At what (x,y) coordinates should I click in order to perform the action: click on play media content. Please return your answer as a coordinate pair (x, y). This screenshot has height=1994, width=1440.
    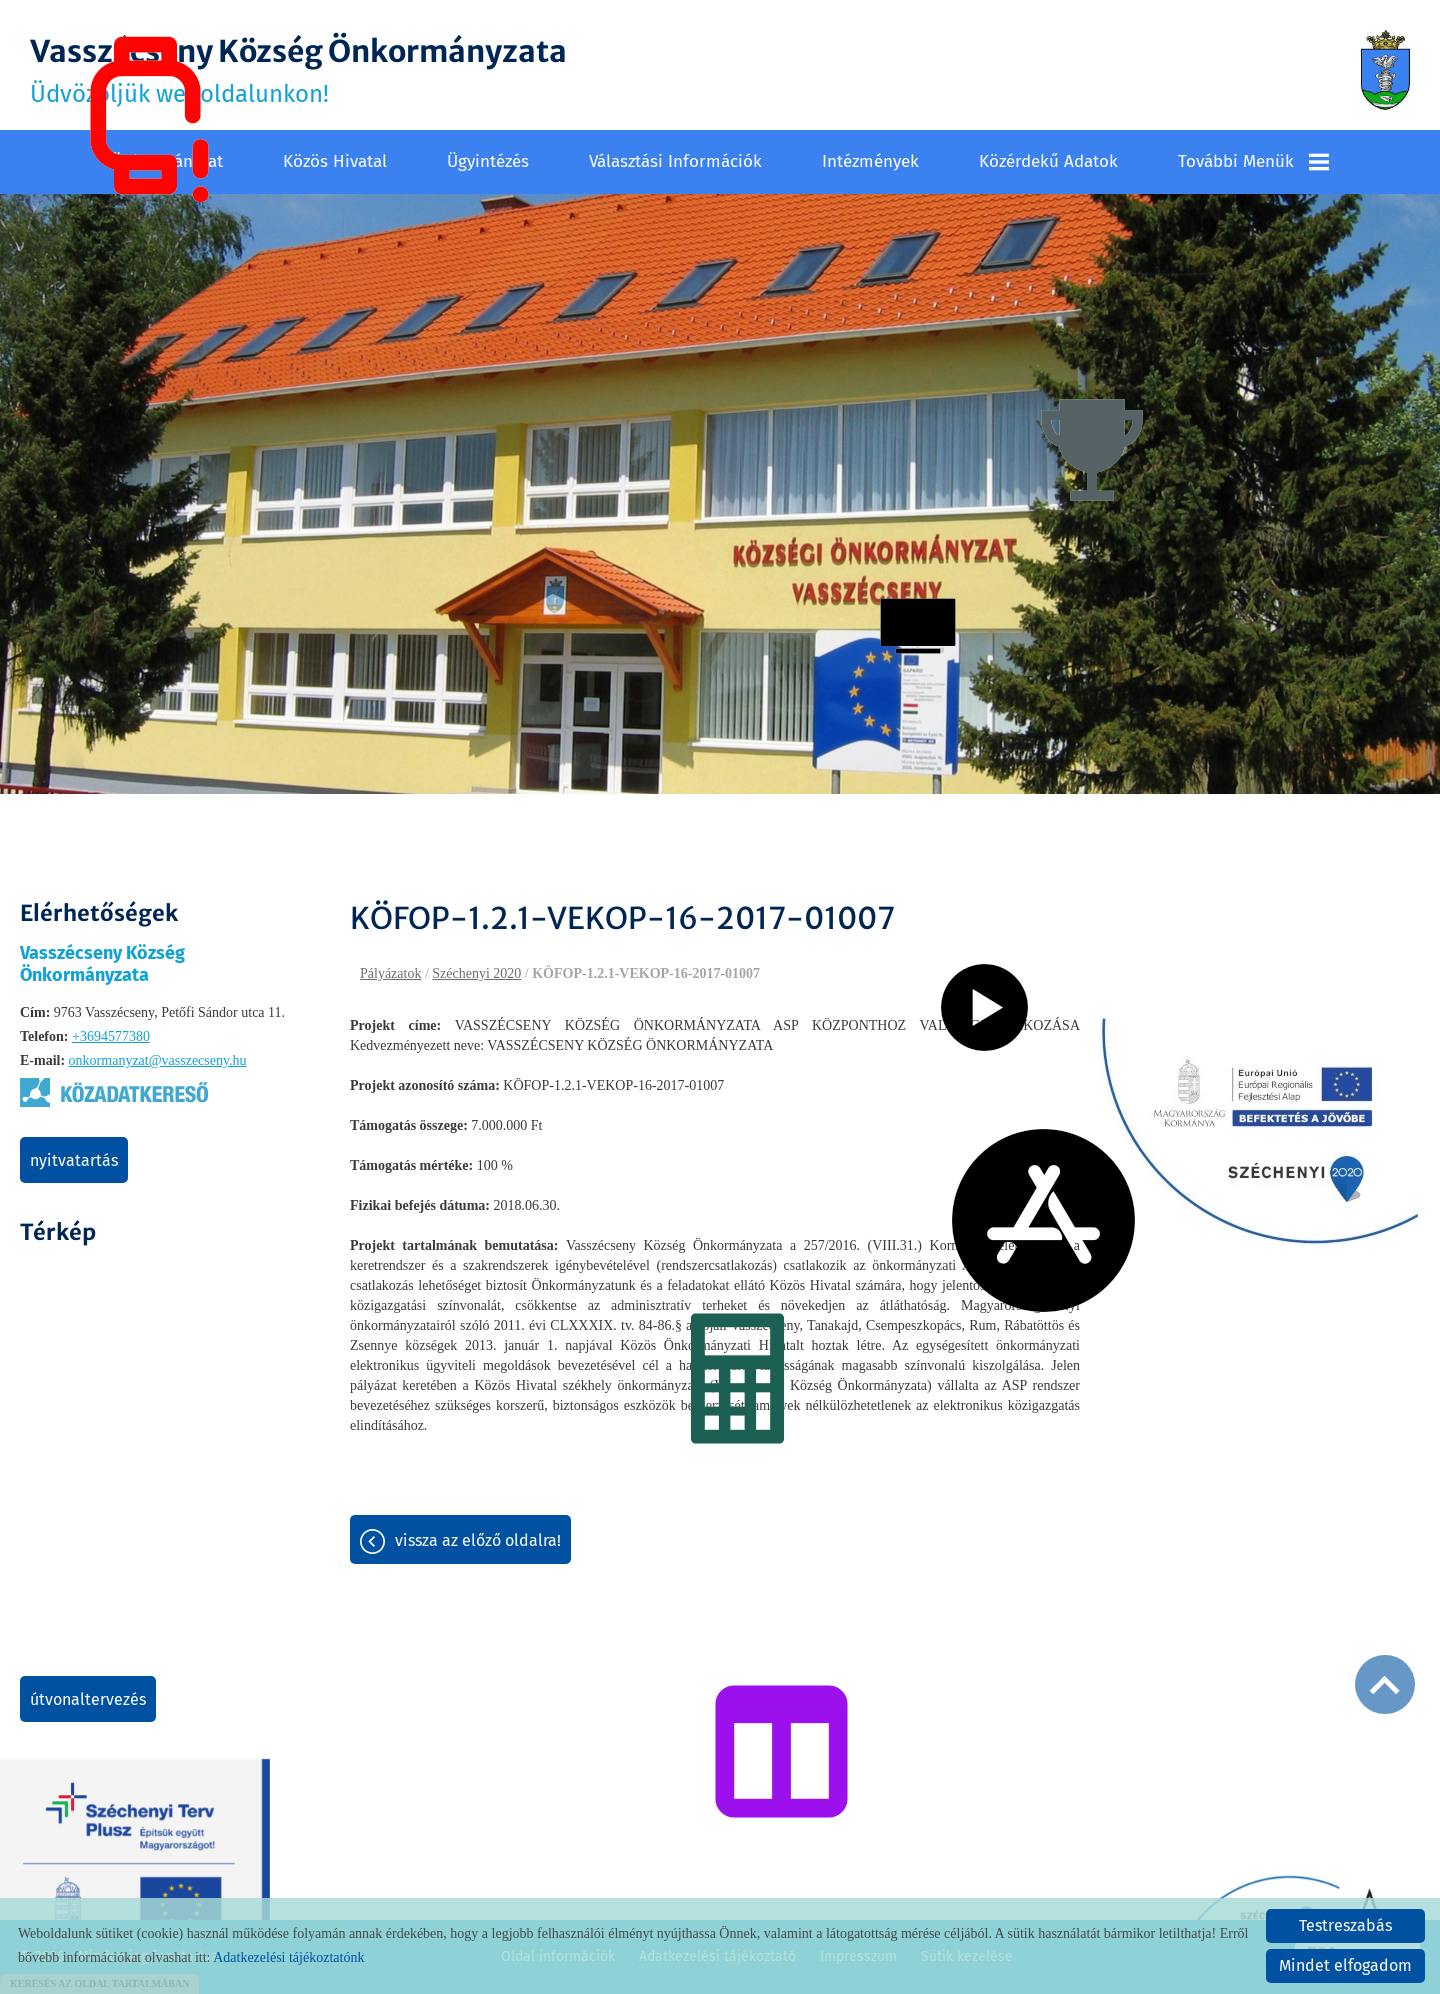
    Looking at the image, I should click on (984, 1007).